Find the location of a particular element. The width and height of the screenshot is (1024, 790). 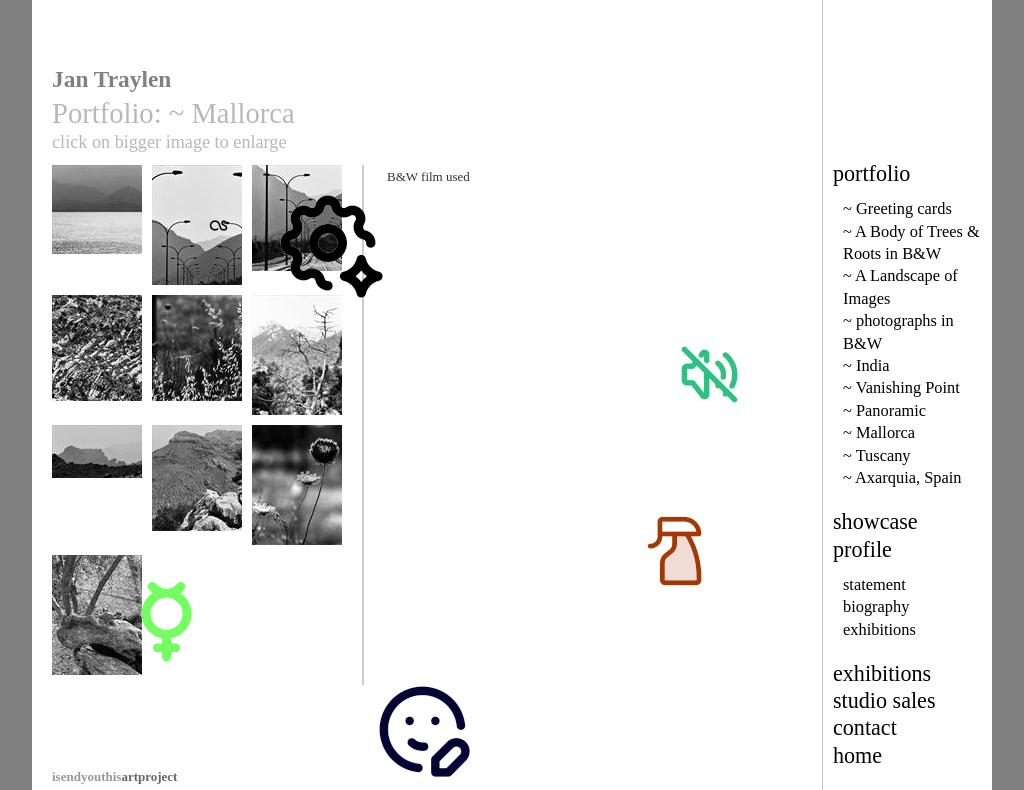

edit your mood or status is located at coordinates (422, 729).